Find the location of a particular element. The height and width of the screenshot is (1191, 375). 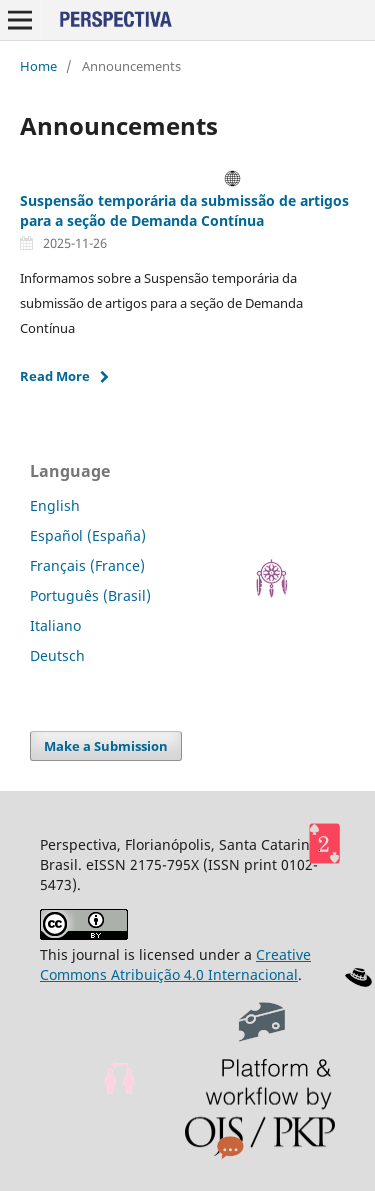

cheese or dairy food item in a game inventory is located at coordinates (262, 1023).